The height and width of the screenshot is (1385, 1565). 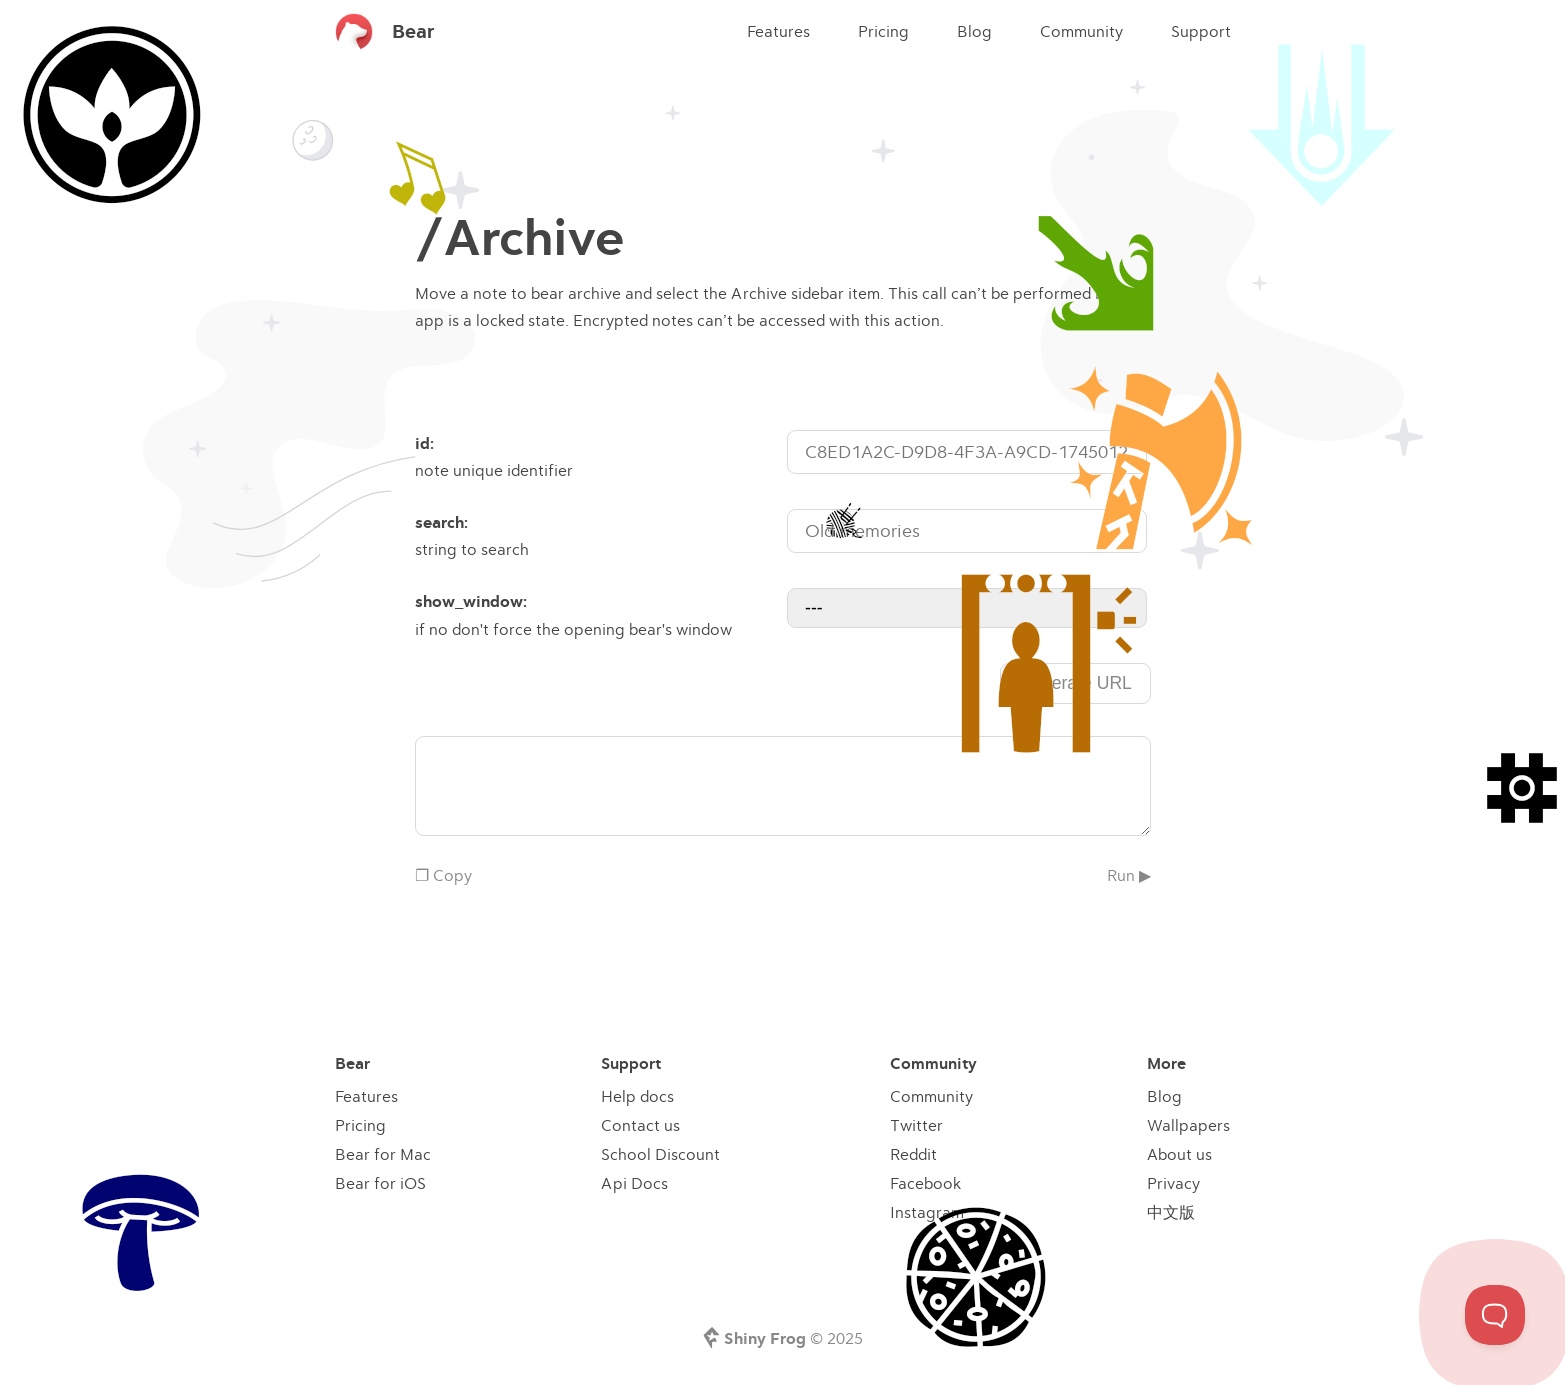 What do you see at coordinates (1096, 274) in the screenshot?
I see `activate dragon breath ability` at bounding box center [1096, 274].